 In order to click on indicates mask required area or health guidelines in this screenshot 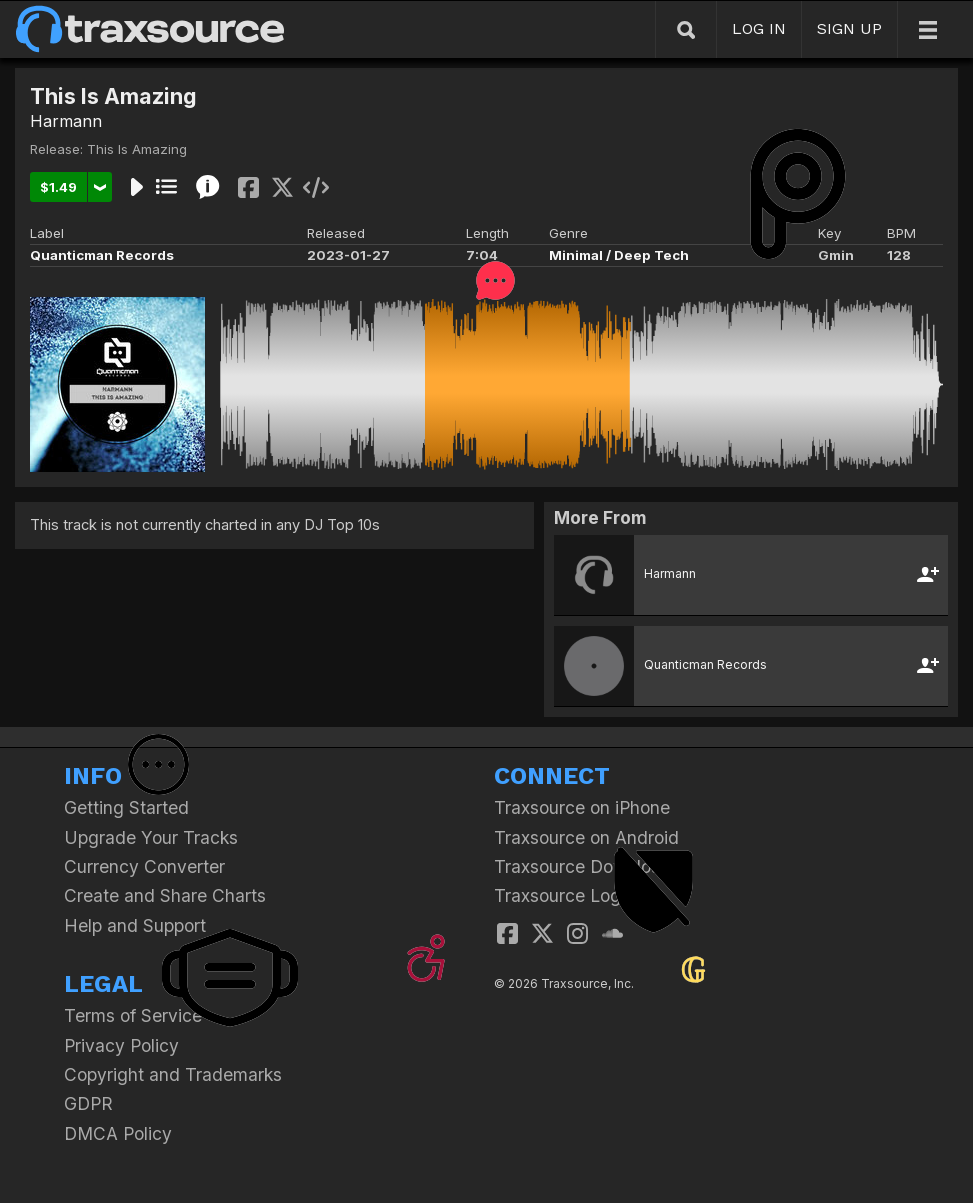, I will do `click(230, 980)`.